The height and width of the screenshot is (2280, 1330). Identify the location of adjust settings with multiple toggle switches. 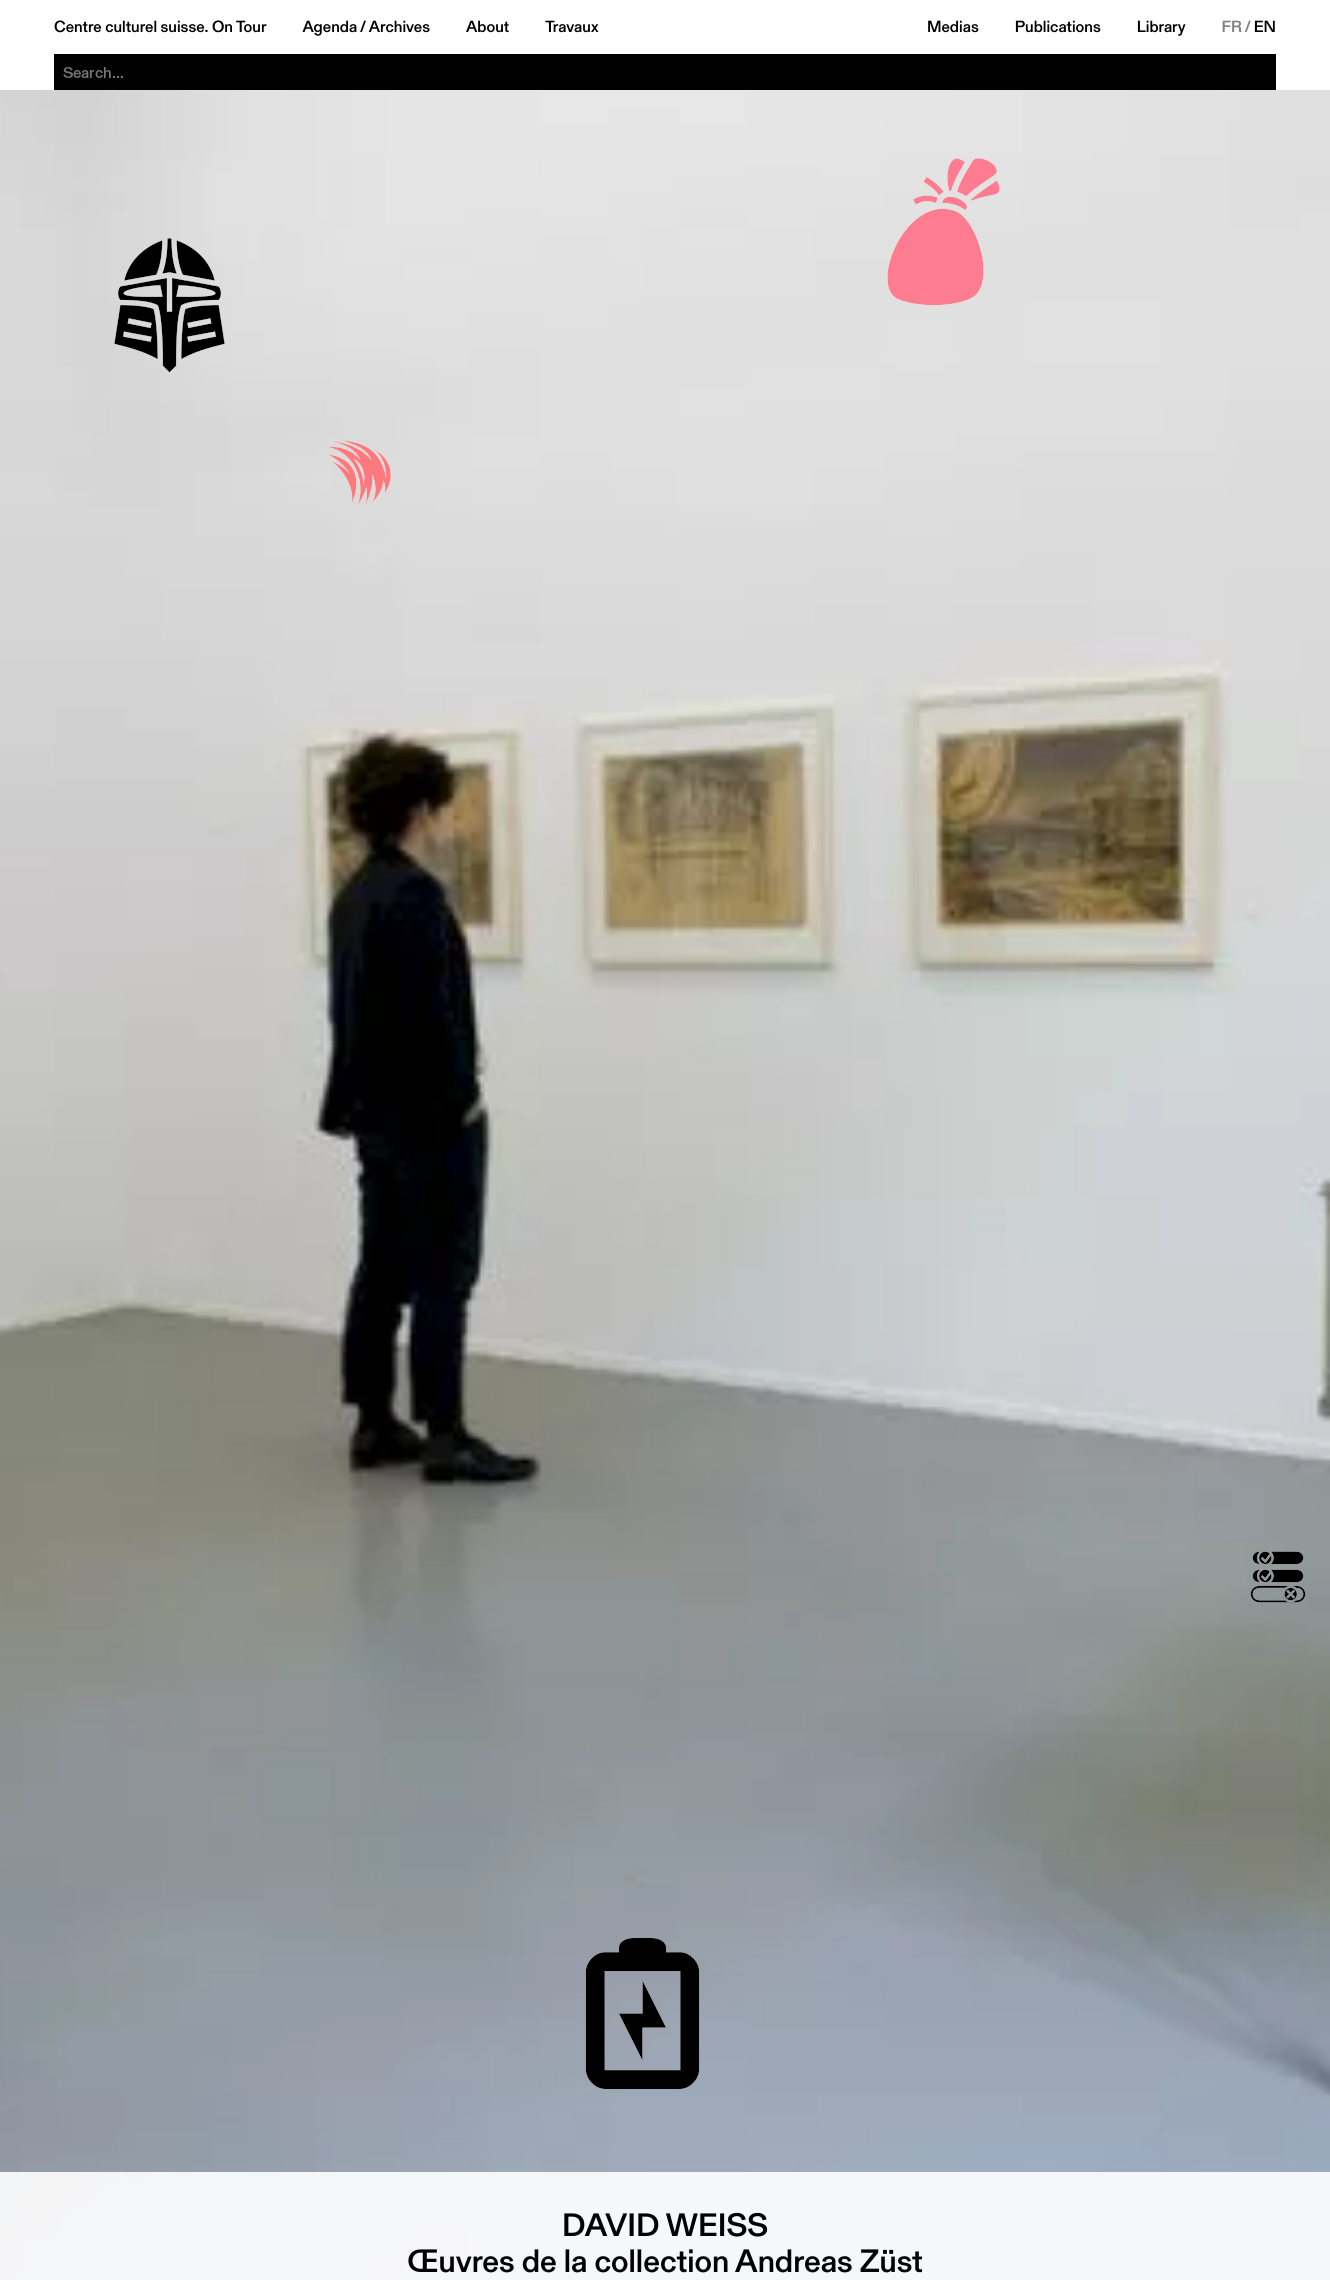
(1278, 1577).